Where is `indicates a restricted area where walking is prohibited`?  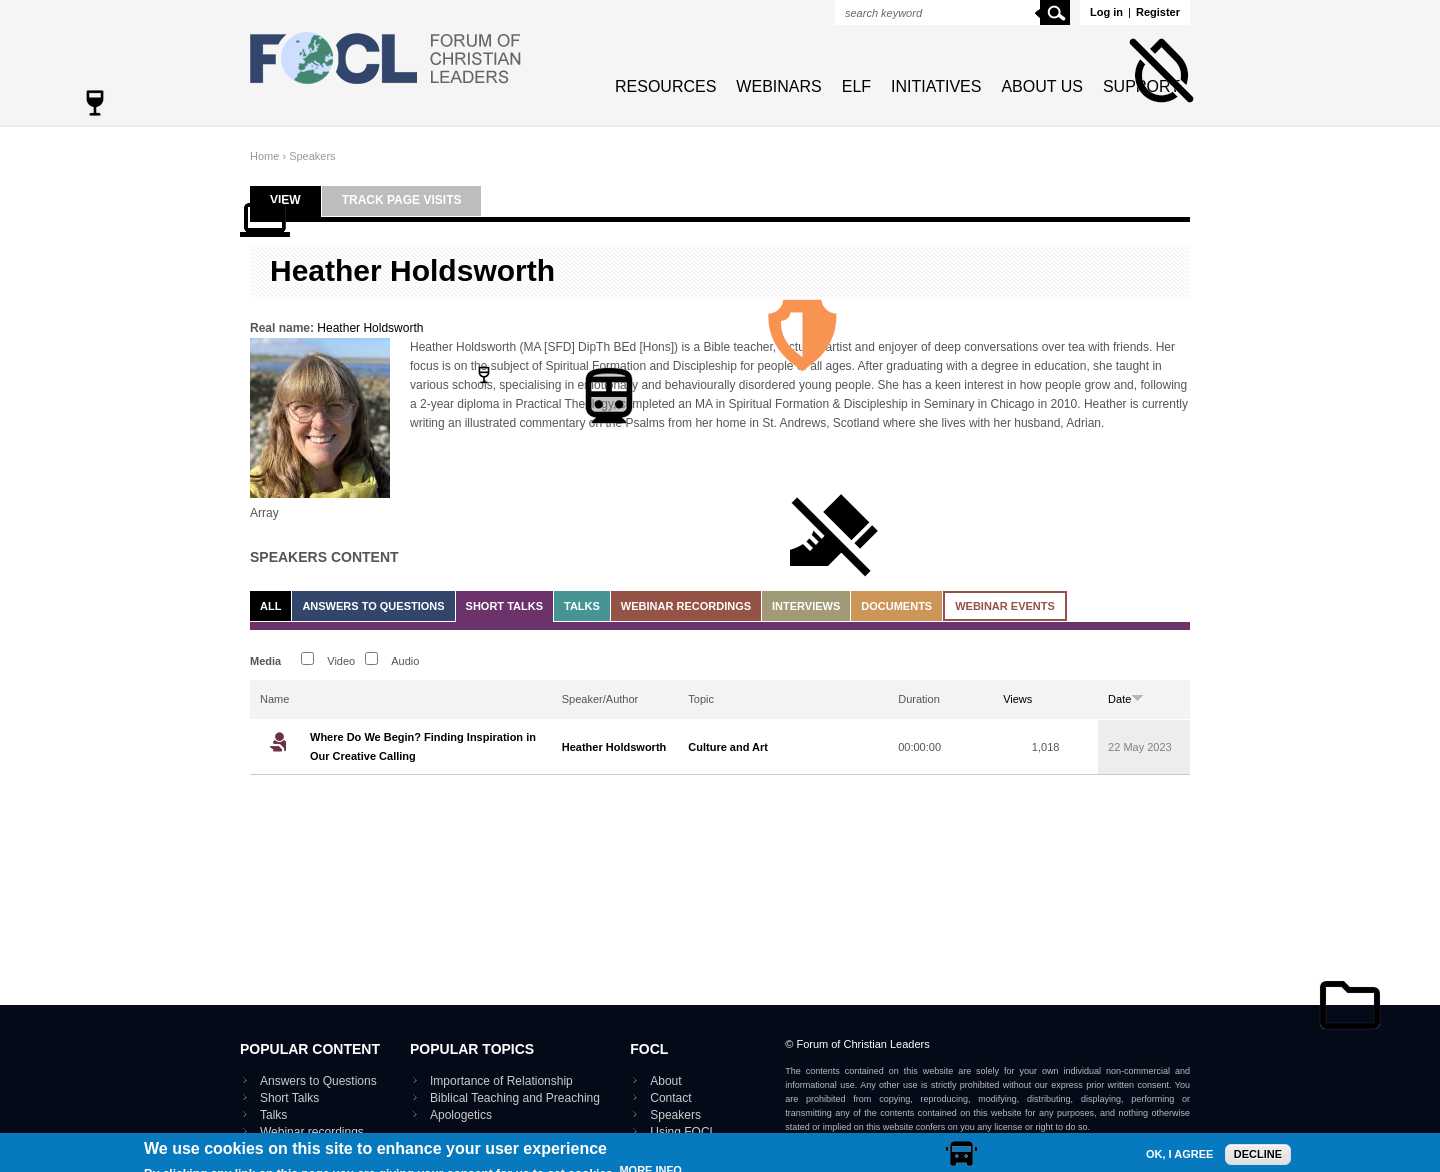 indicates a restricted area where walking is prohibited is located at coordinates (834, 534).